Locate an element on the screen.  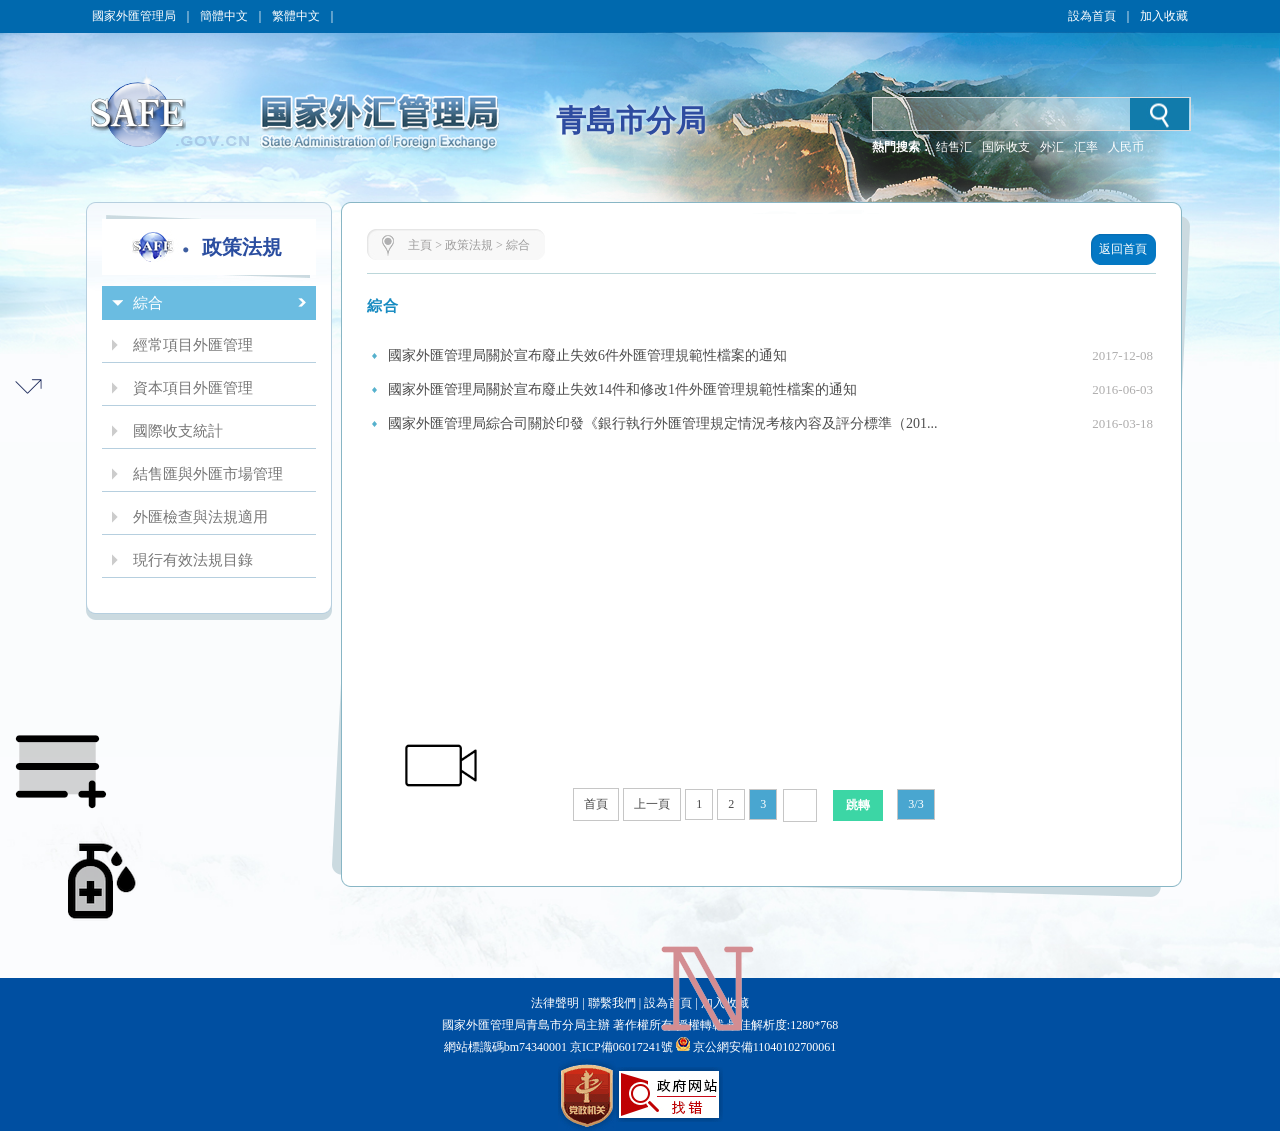
open notion app is located at coordinates (707, 988).